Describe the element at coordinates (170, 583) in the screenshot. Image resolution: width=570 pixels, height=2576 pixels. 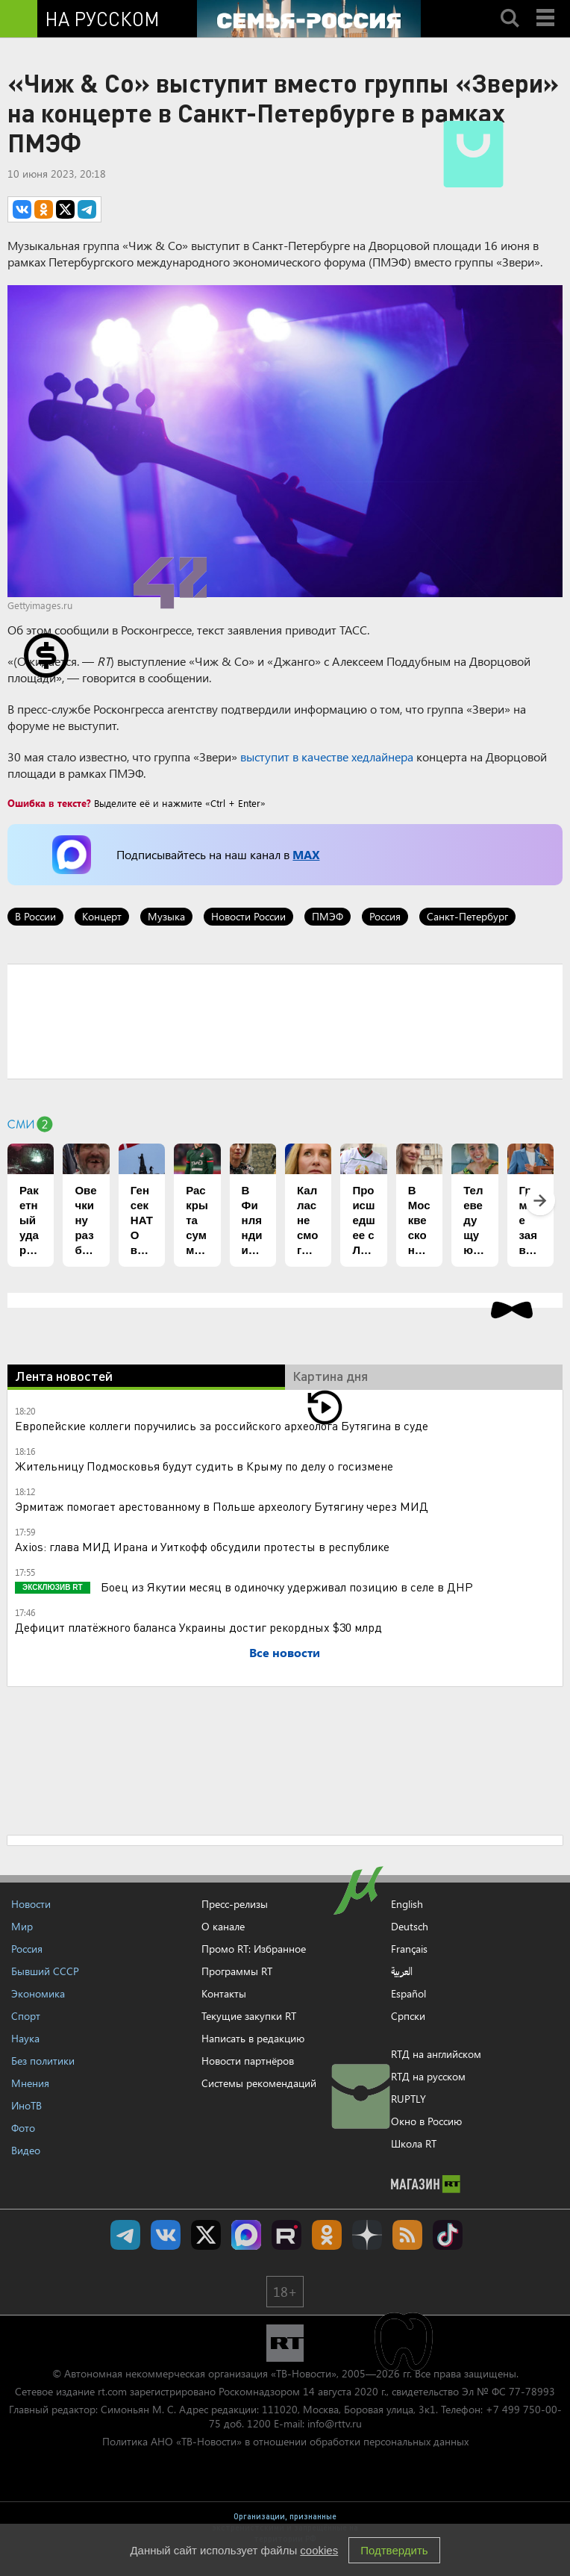
I see `42 coding school logo` at that location.